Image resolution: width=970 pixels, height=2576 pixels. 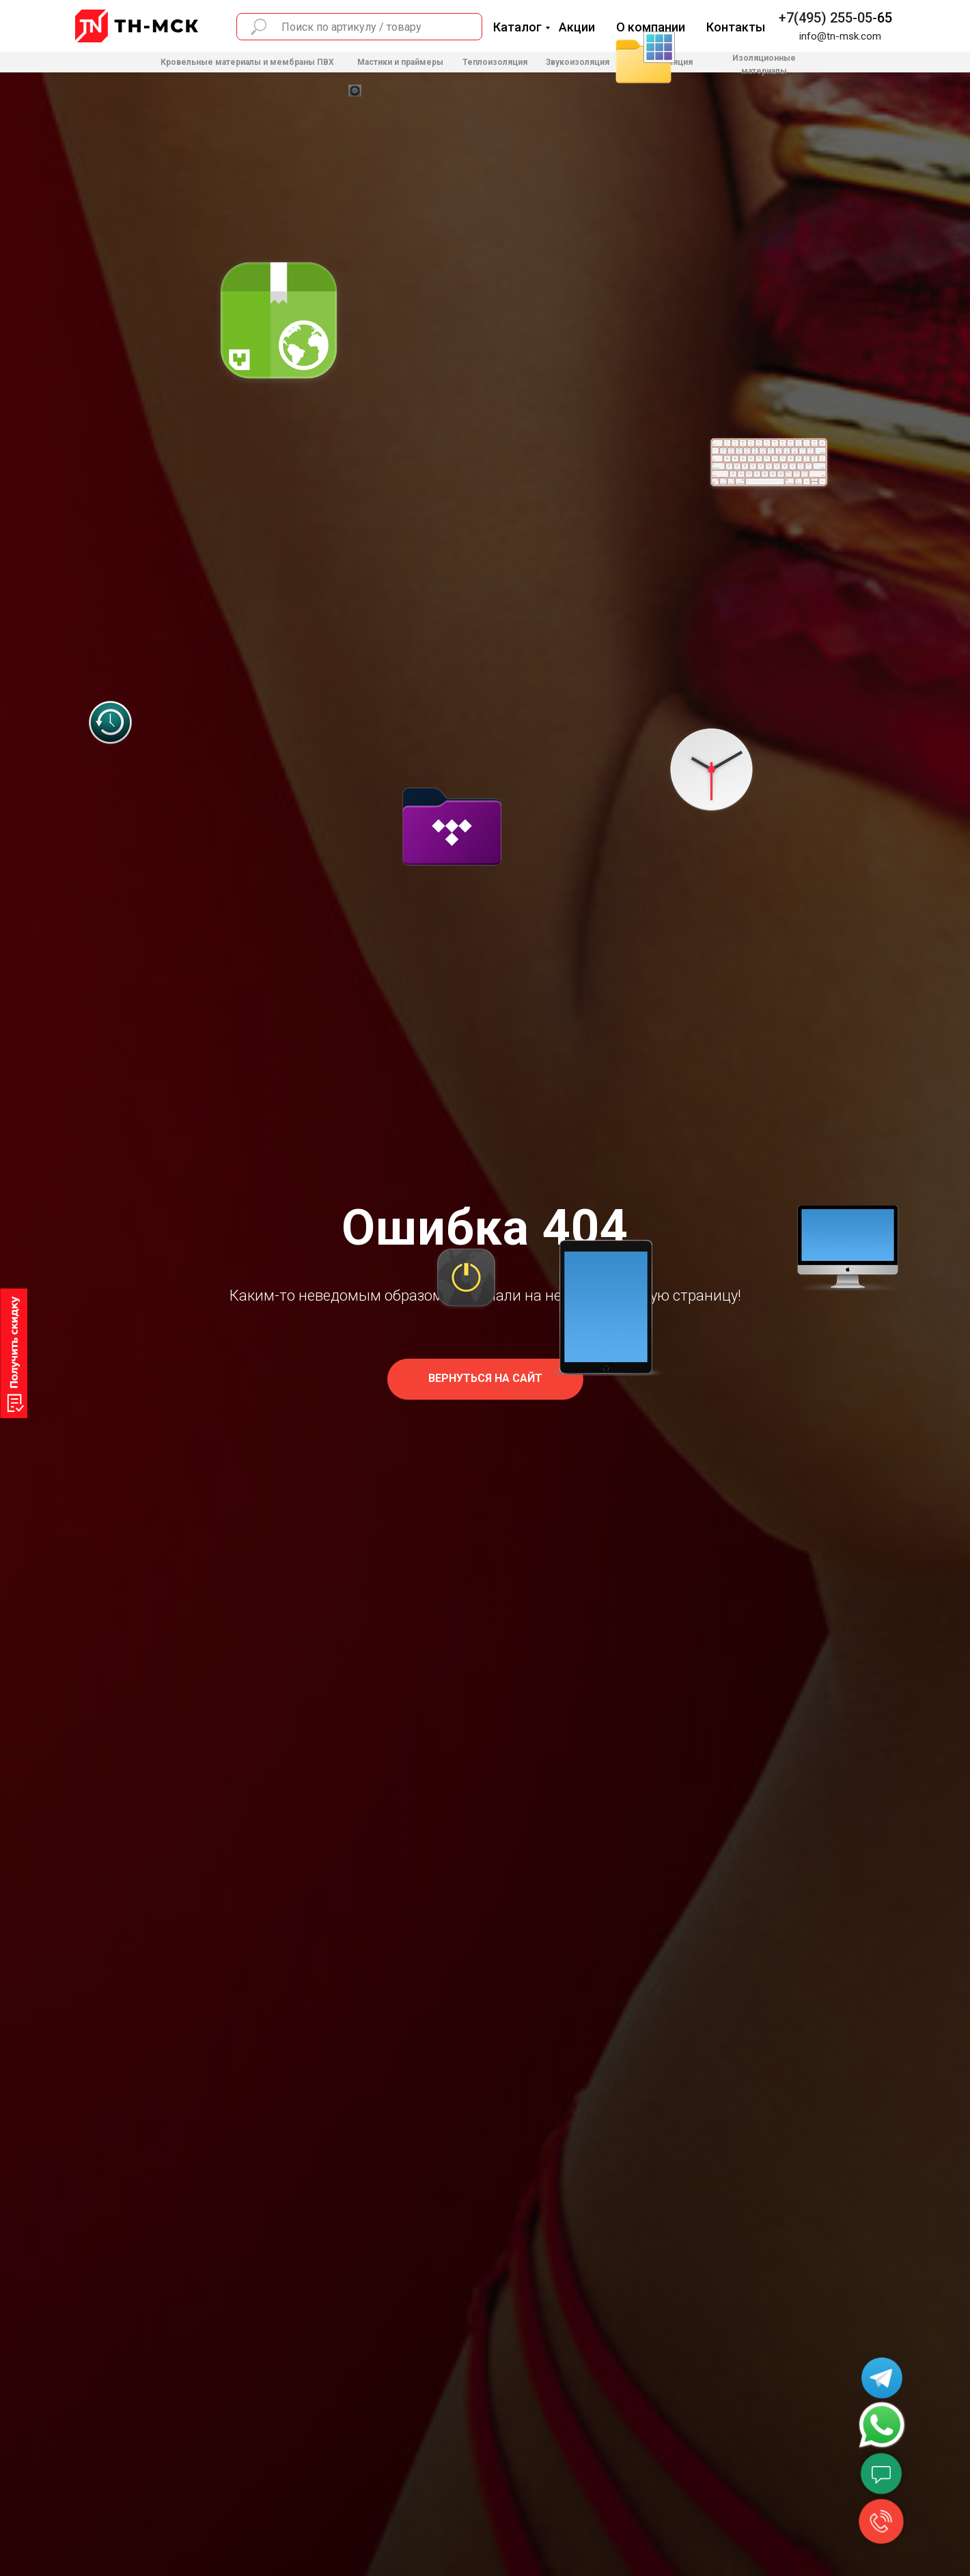 What do you see at coordinates (606, 1308) in the screenshot?
I see `manage connected iPad device` at bounding box center [606, 1308].